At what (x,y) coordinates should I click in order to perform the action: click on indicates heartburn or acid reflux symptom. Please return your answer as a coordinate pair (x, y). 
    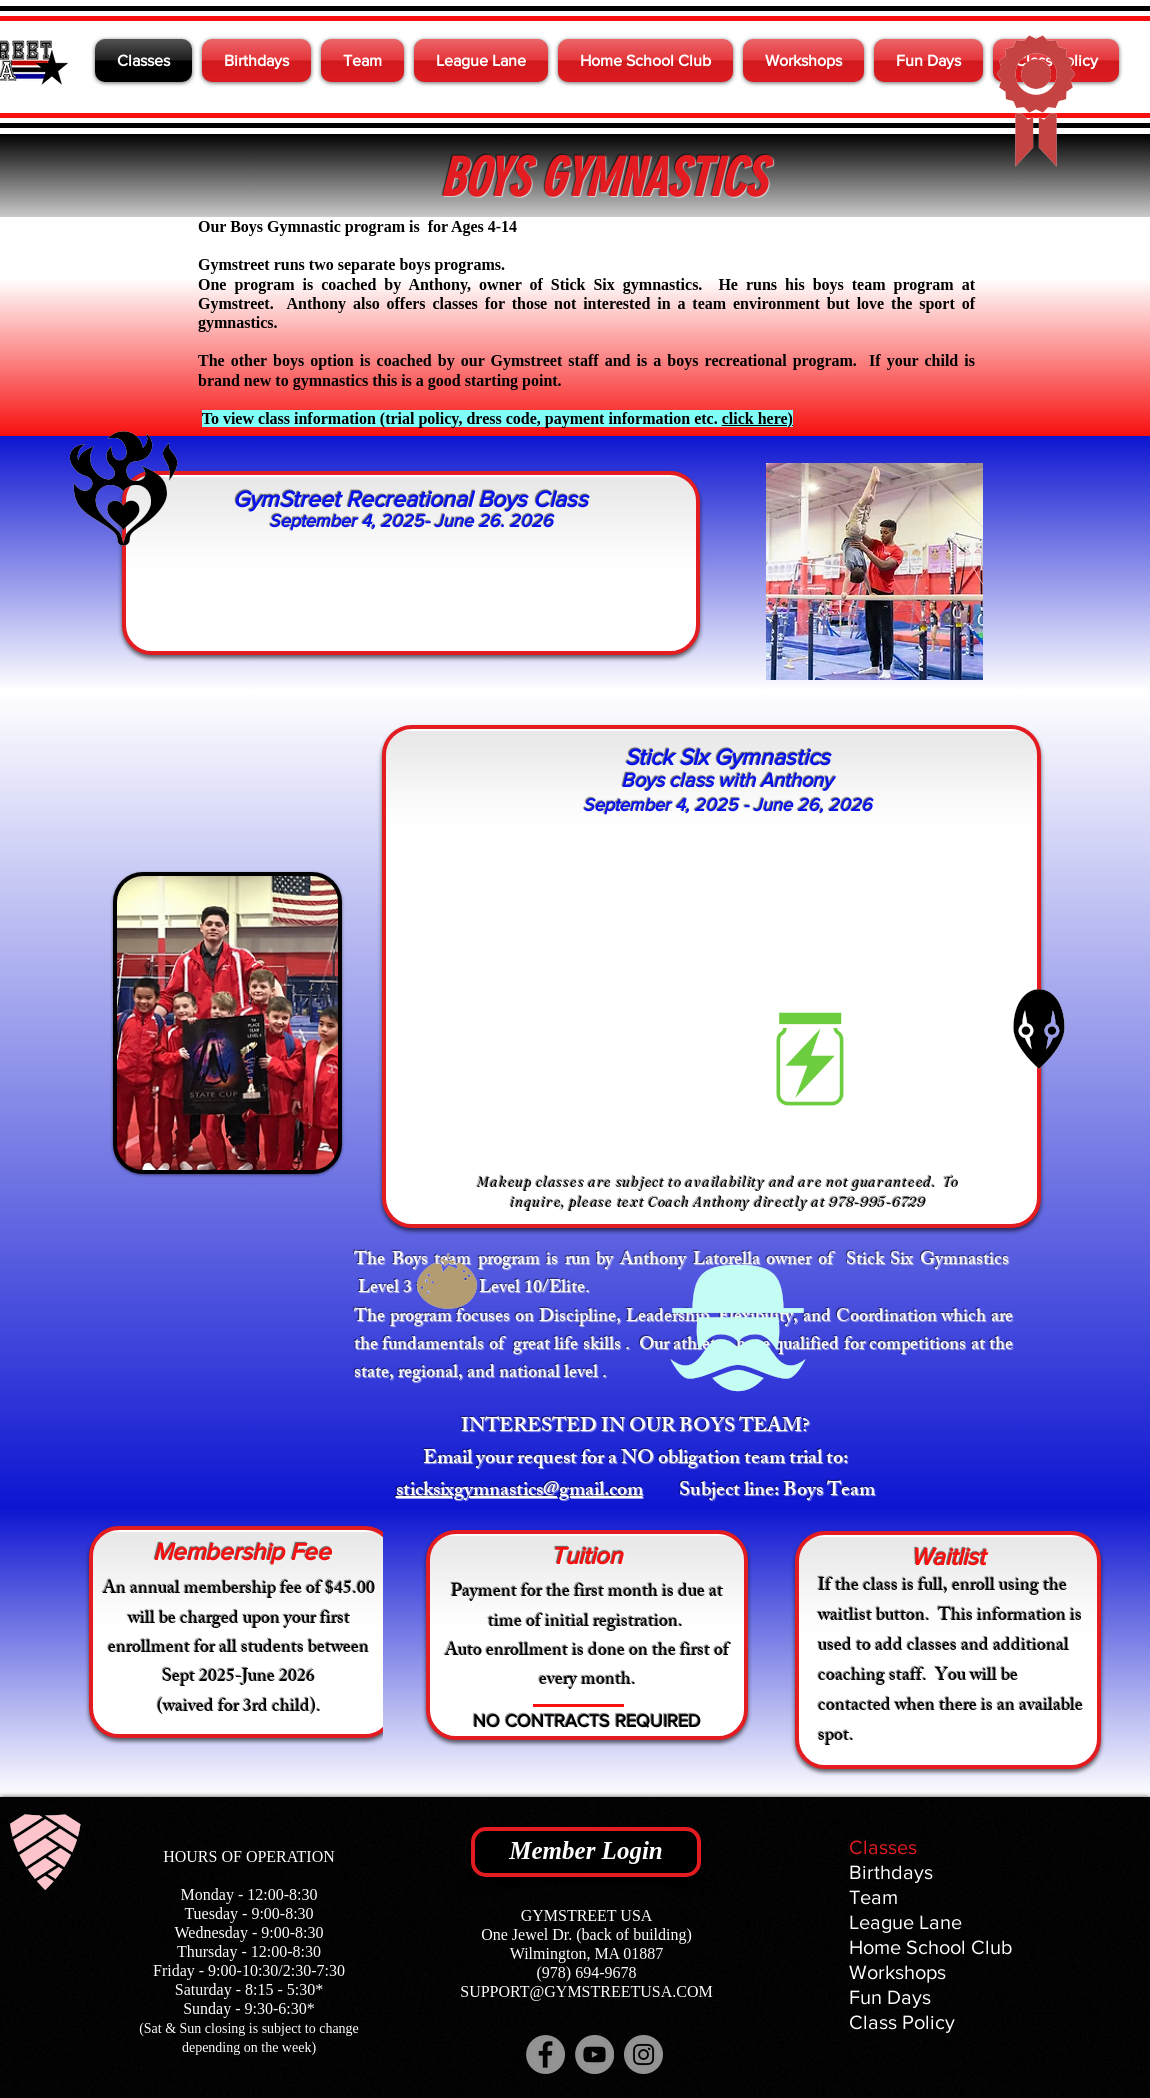
    Looking at the image, I should click on (121, 488).